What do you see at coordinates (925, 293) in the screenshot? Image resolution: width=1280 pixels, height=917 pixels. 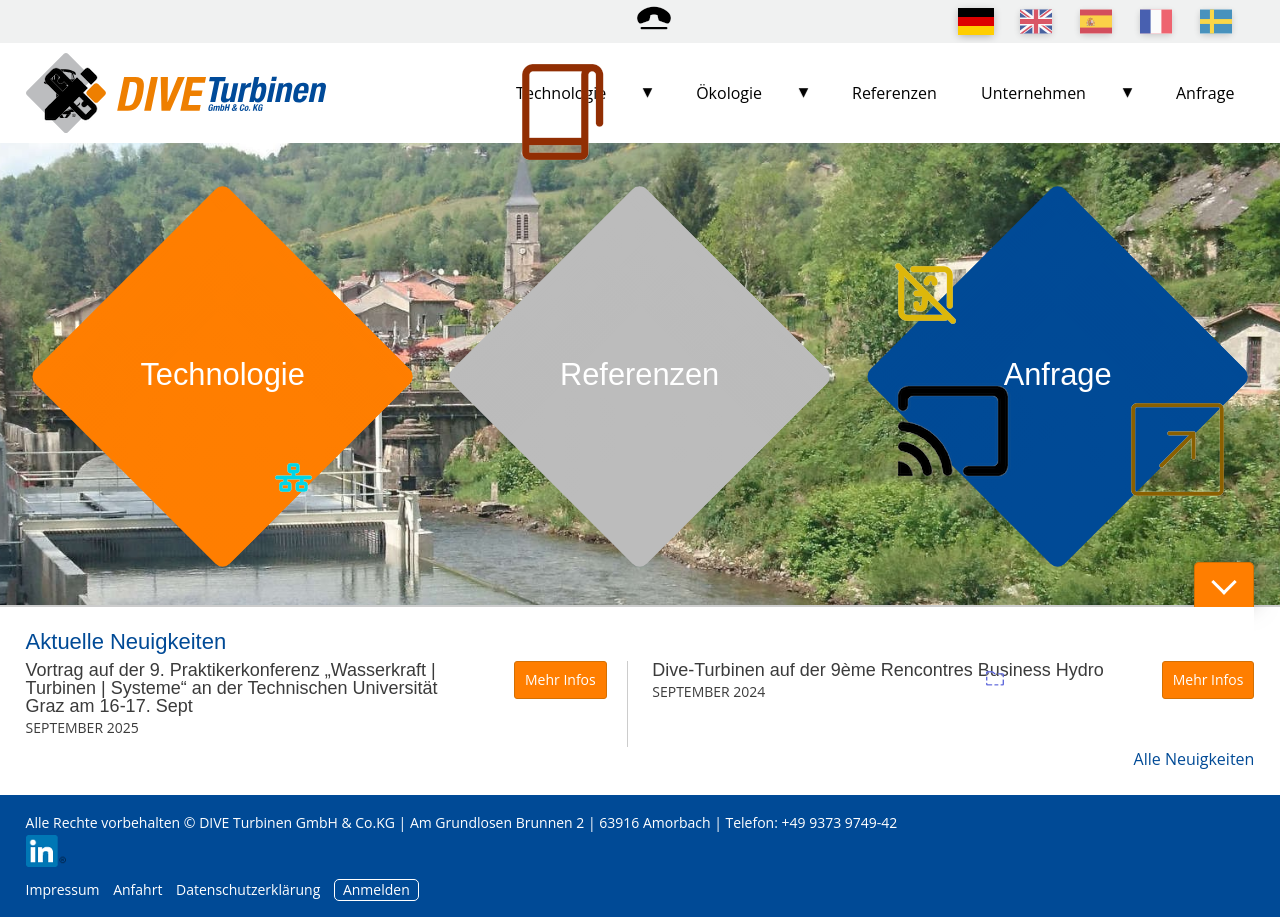 I see `disable function or formula mode` at bounding box center [925, 293].